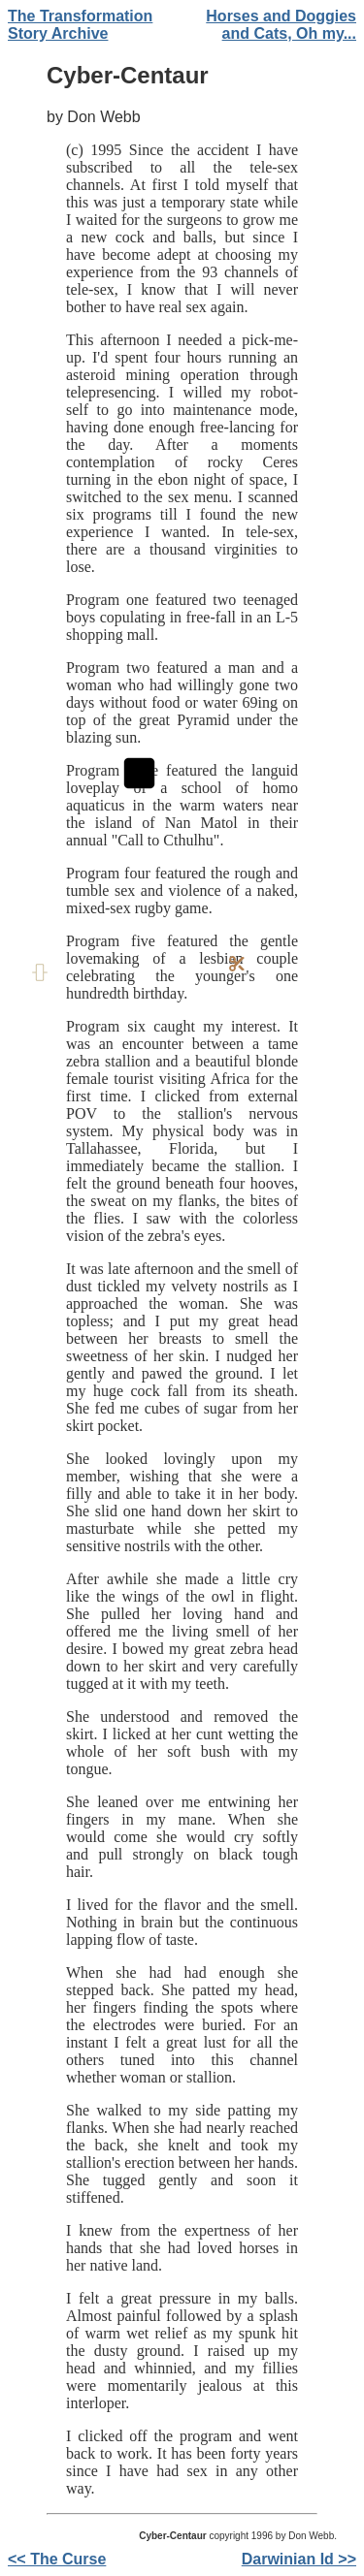 The image size is (364, 2576). What do you see at coordinates (139, 773) in the screenshot?
I see `stop media playback` at bounding box center [139, 773].